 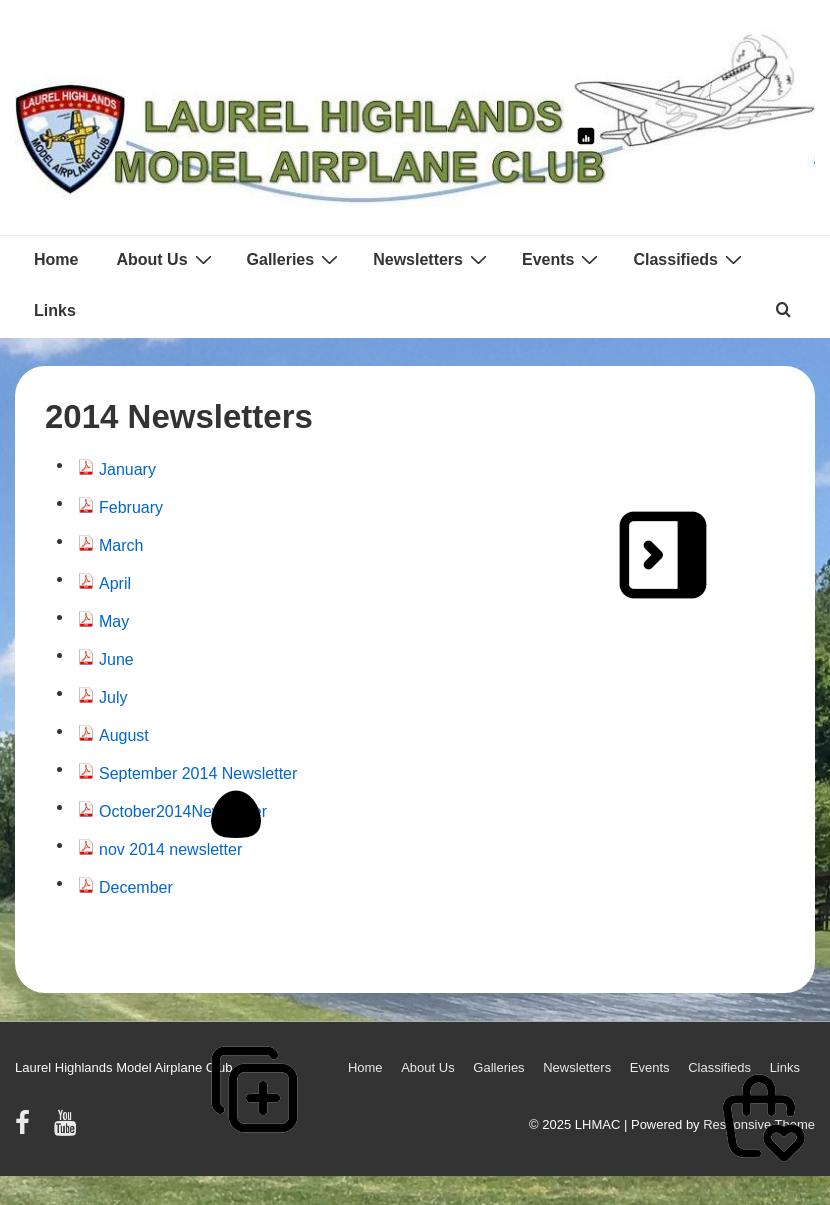 I want to click on align content to bottom center of container, so click(x=586, y=136).